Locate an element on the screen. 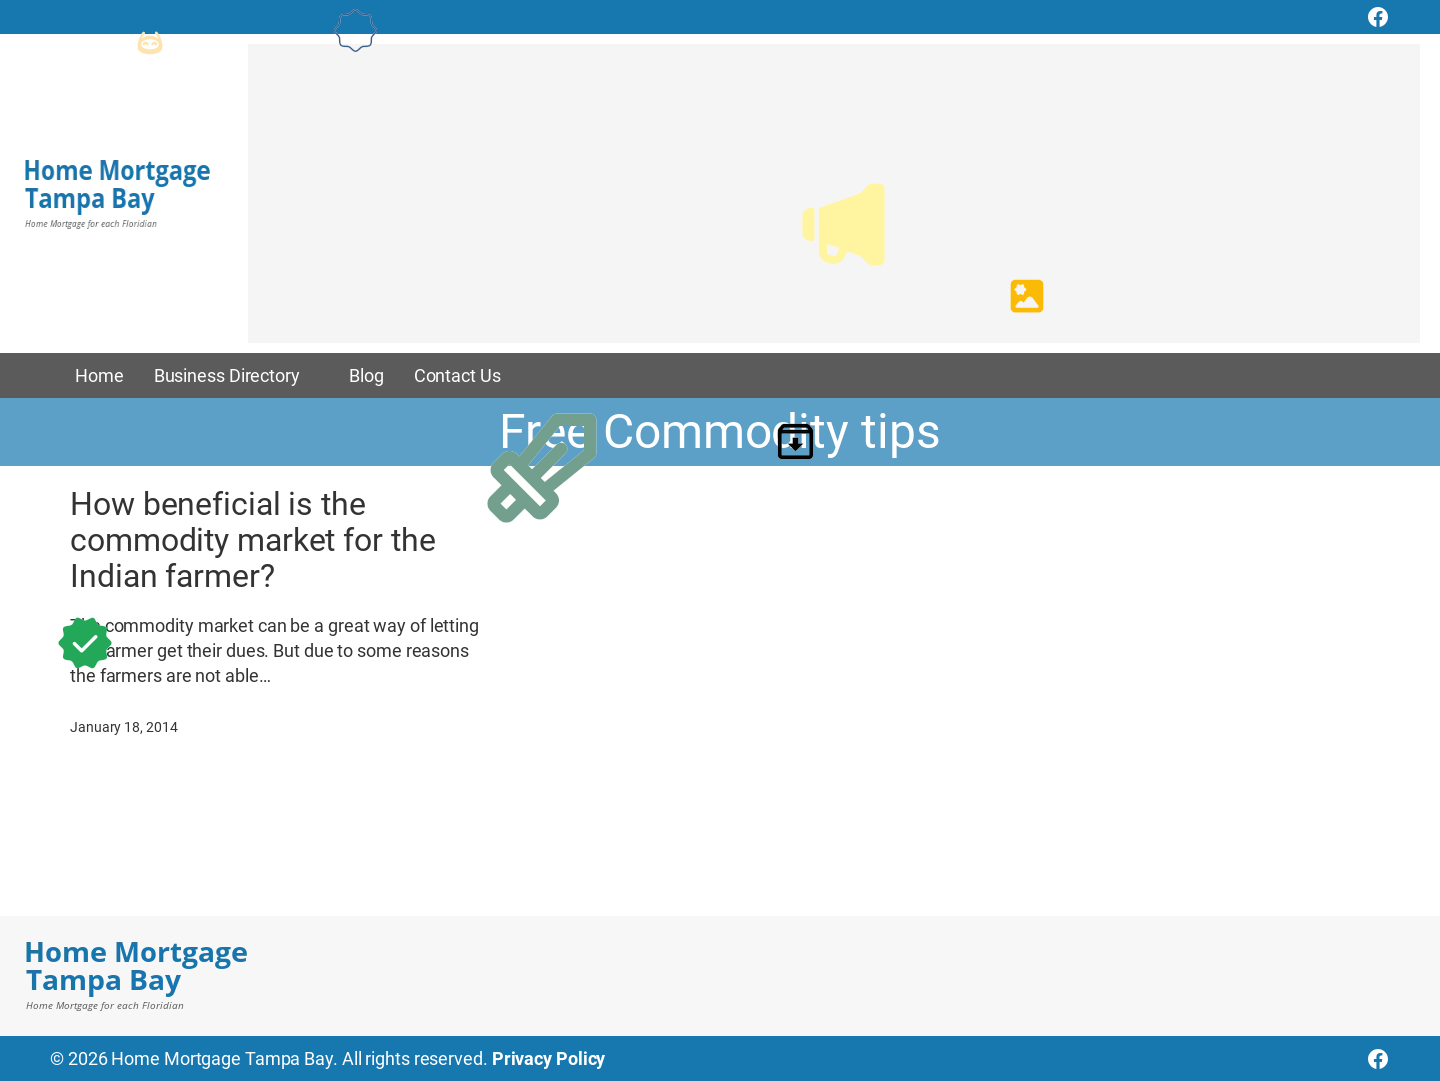 This screenshot has width=1440, height=1081. indicates a verified discord server is located at coordinates (85, 643).